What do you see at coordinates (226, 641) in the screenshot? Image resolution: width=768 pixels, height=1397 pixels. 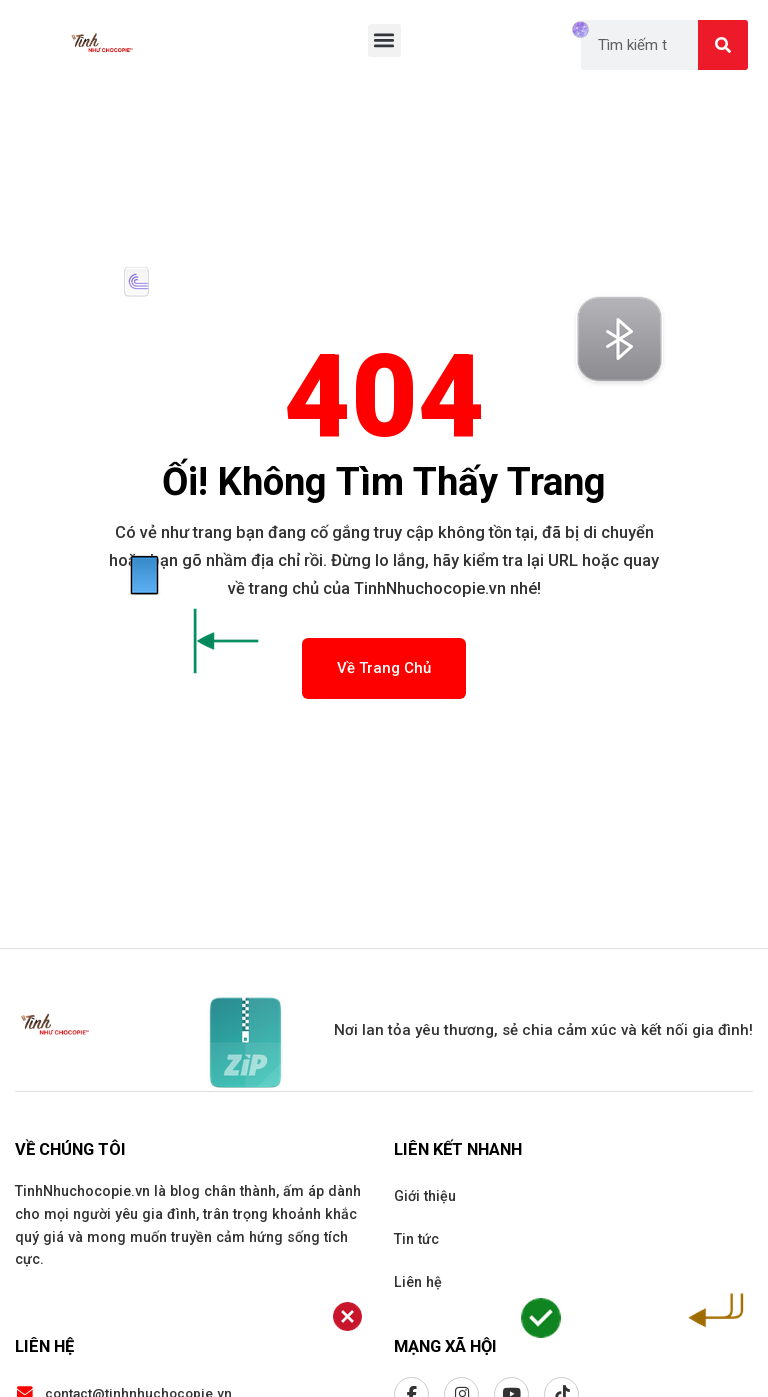 I see `go to the first item in a list or sequence` at bounding box center [226, 641].